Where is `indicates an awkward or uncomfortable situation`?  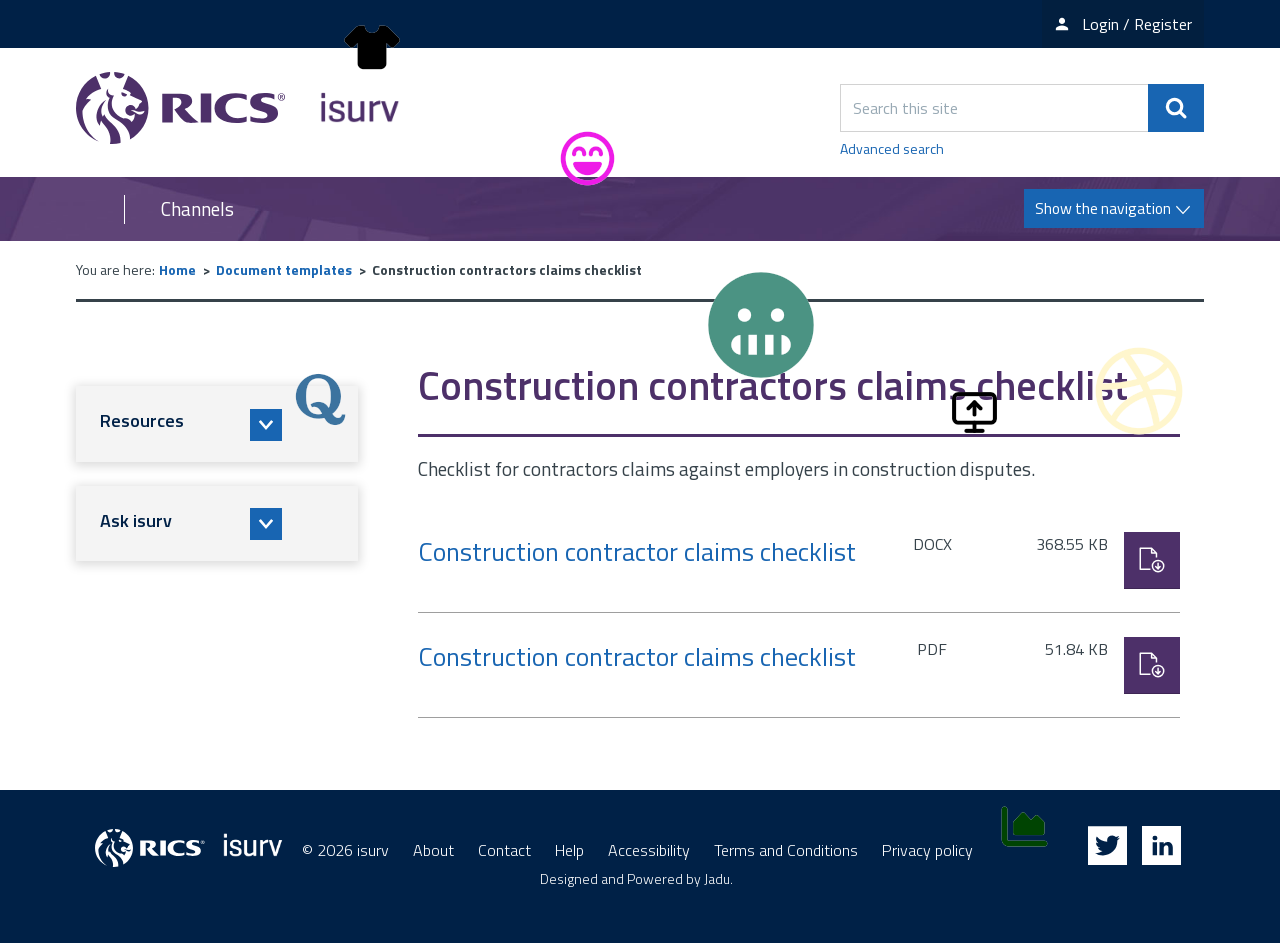 indicates an awkward or uncomfortable situation is located at coordinates (761, 325).